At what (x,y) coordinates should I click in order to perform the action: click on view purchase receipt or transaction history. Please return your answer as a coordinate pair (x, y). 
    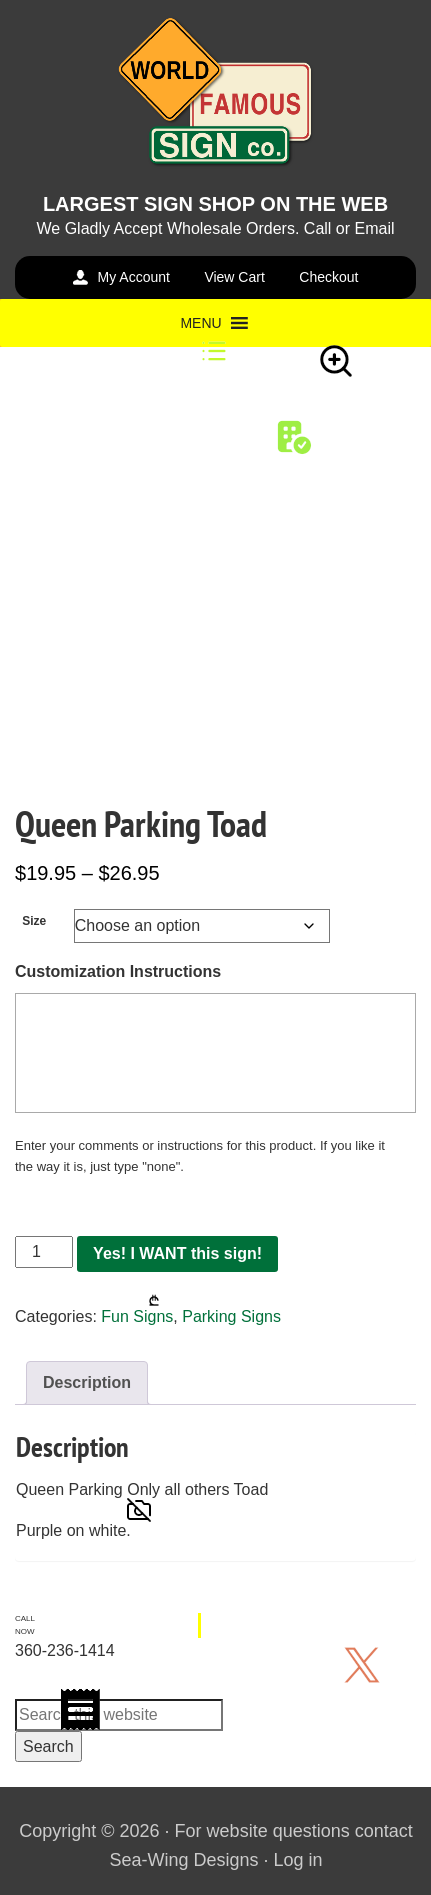
    Looking at the image, I should click on (80, 1709).